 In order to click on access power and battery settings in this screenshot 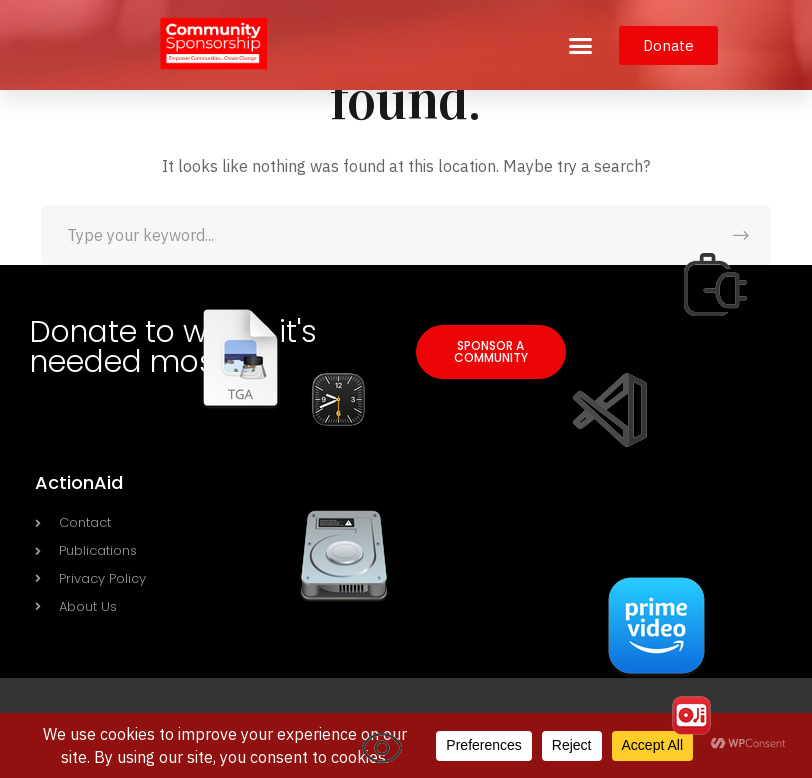, I will do `click(715, 284)`.